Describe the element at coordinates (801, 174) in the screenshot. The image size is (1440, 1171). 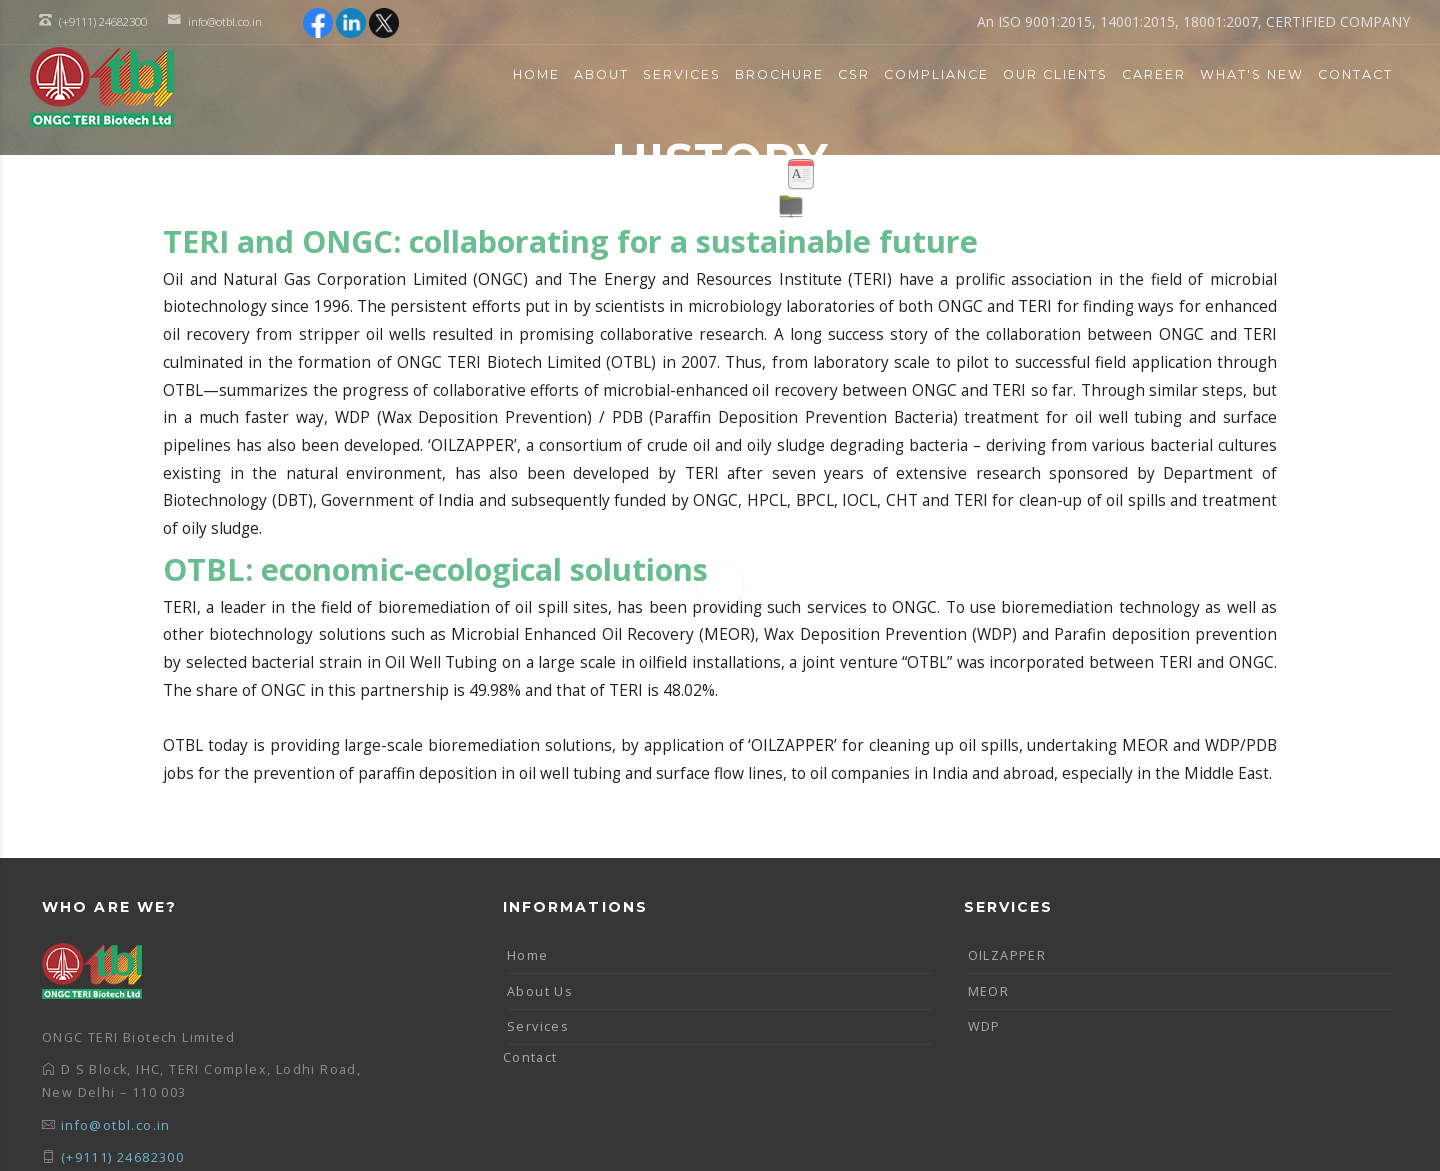
I see `open ebook reader application` at that location.